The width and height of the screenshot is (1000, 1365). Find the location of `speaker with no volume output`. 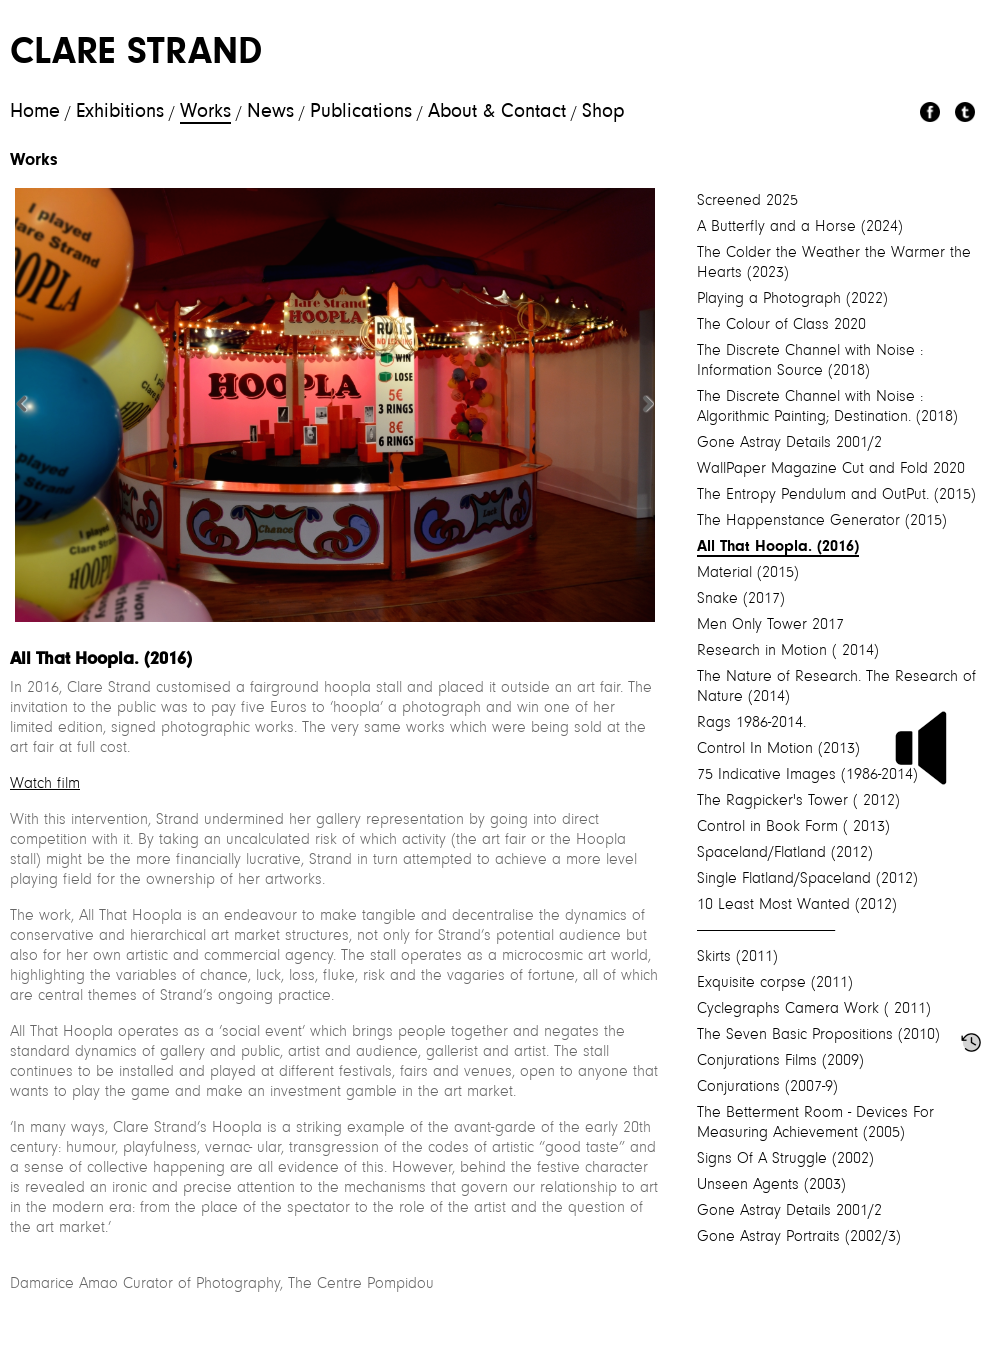

speaker with no volume output is located at coordinates (935, 748).